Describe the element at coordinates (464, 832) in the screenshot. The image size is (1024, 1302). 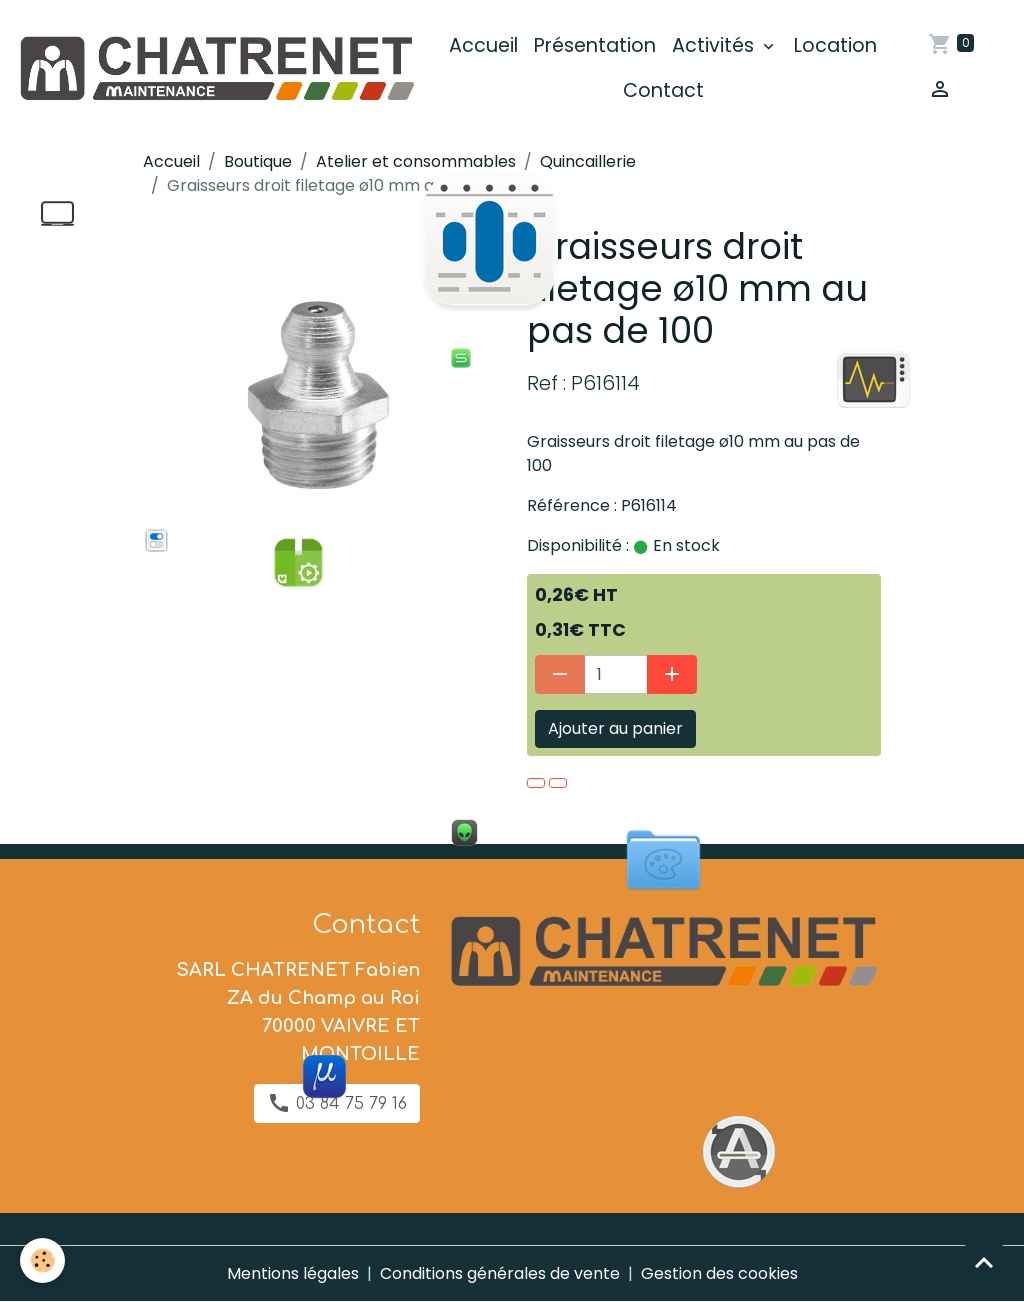
I see `launch alien arena game` at that location.